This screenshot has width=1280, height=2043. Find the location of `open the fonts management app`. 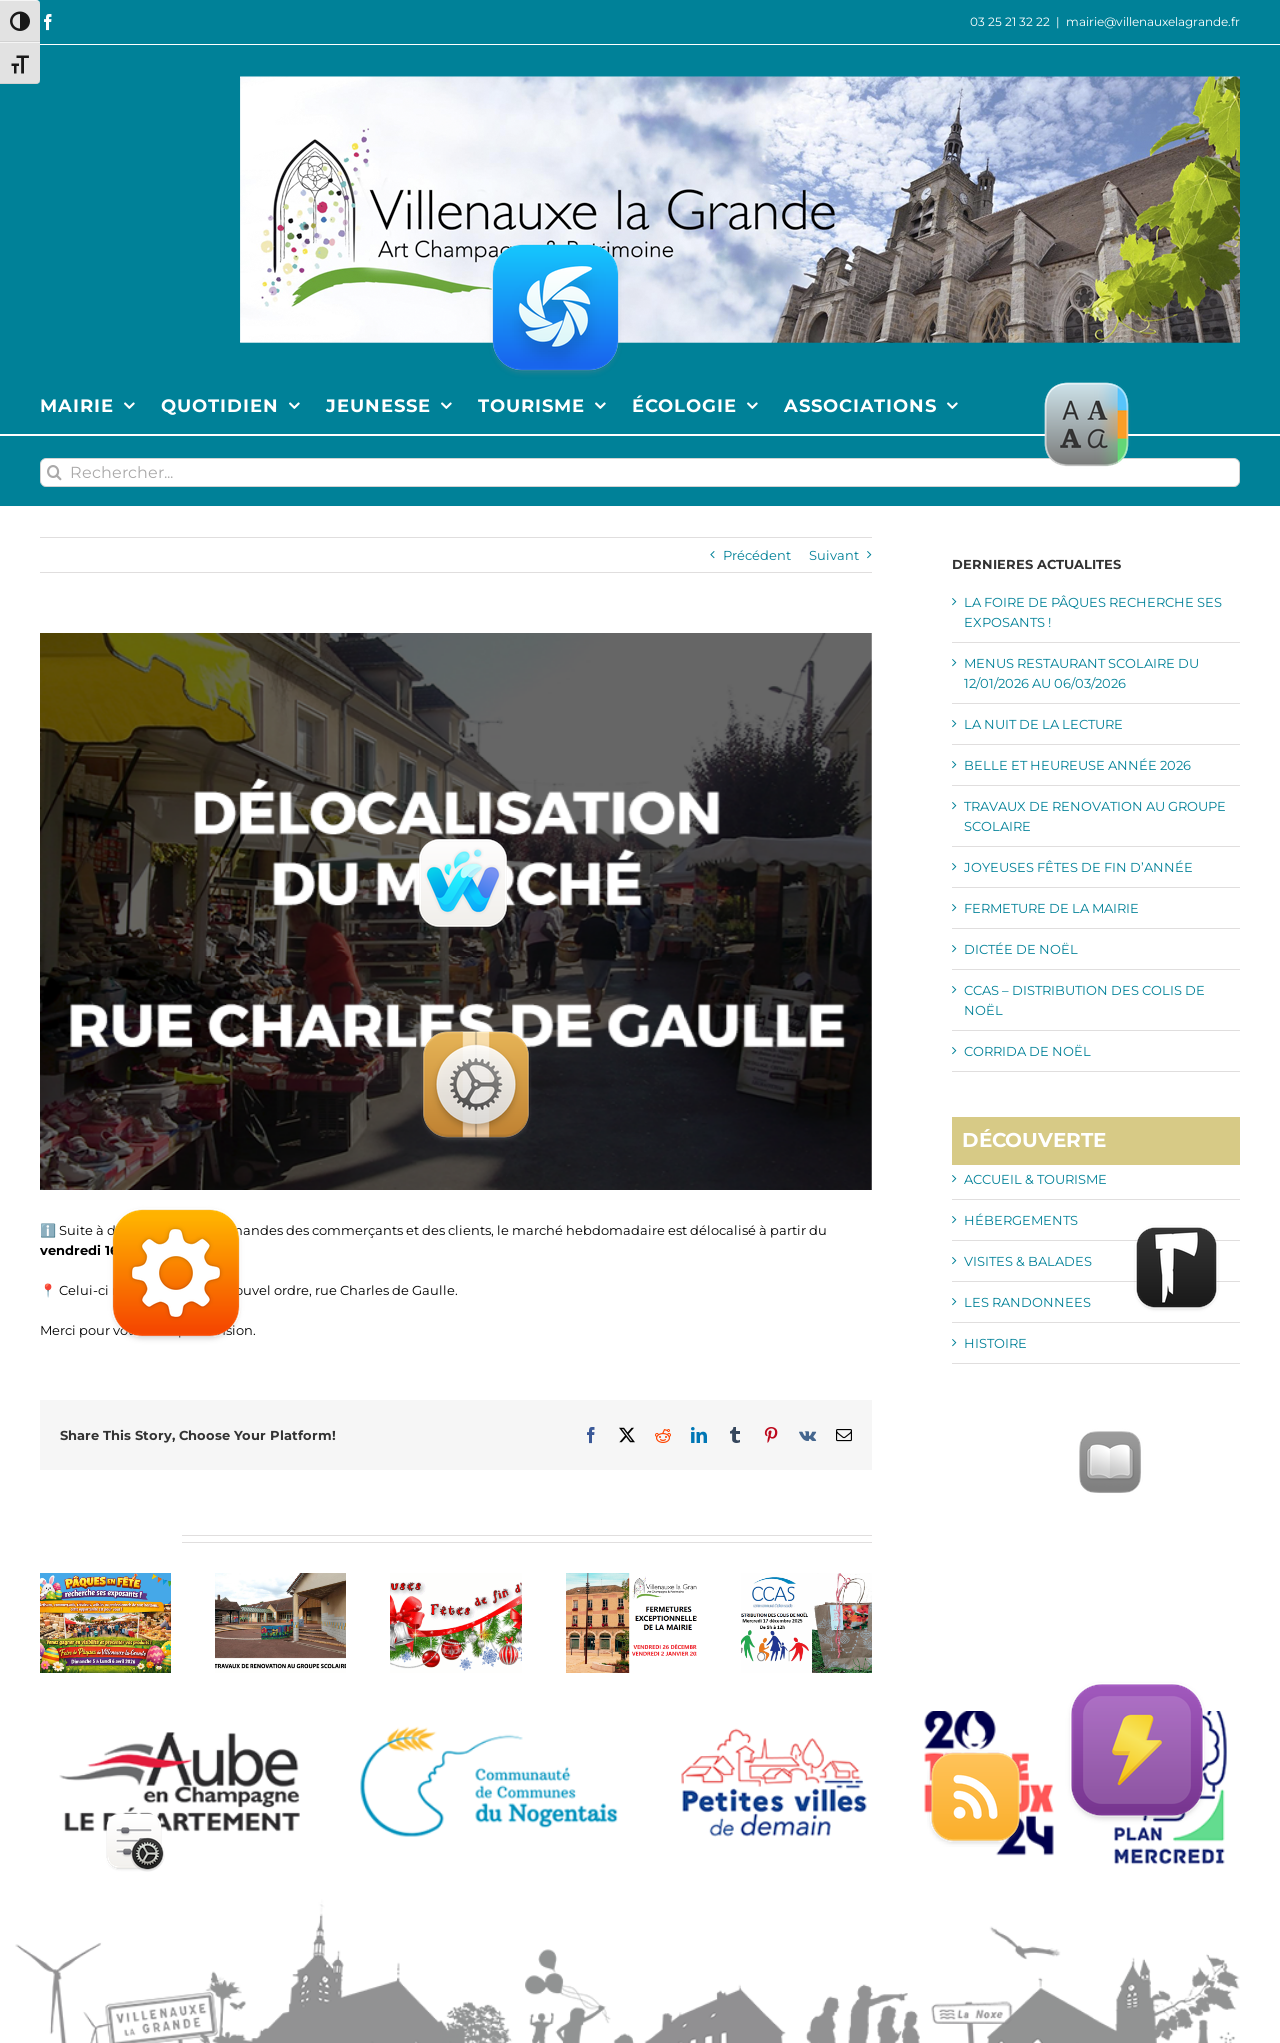

open the fonts management app is located at coordinates (1086, 424).